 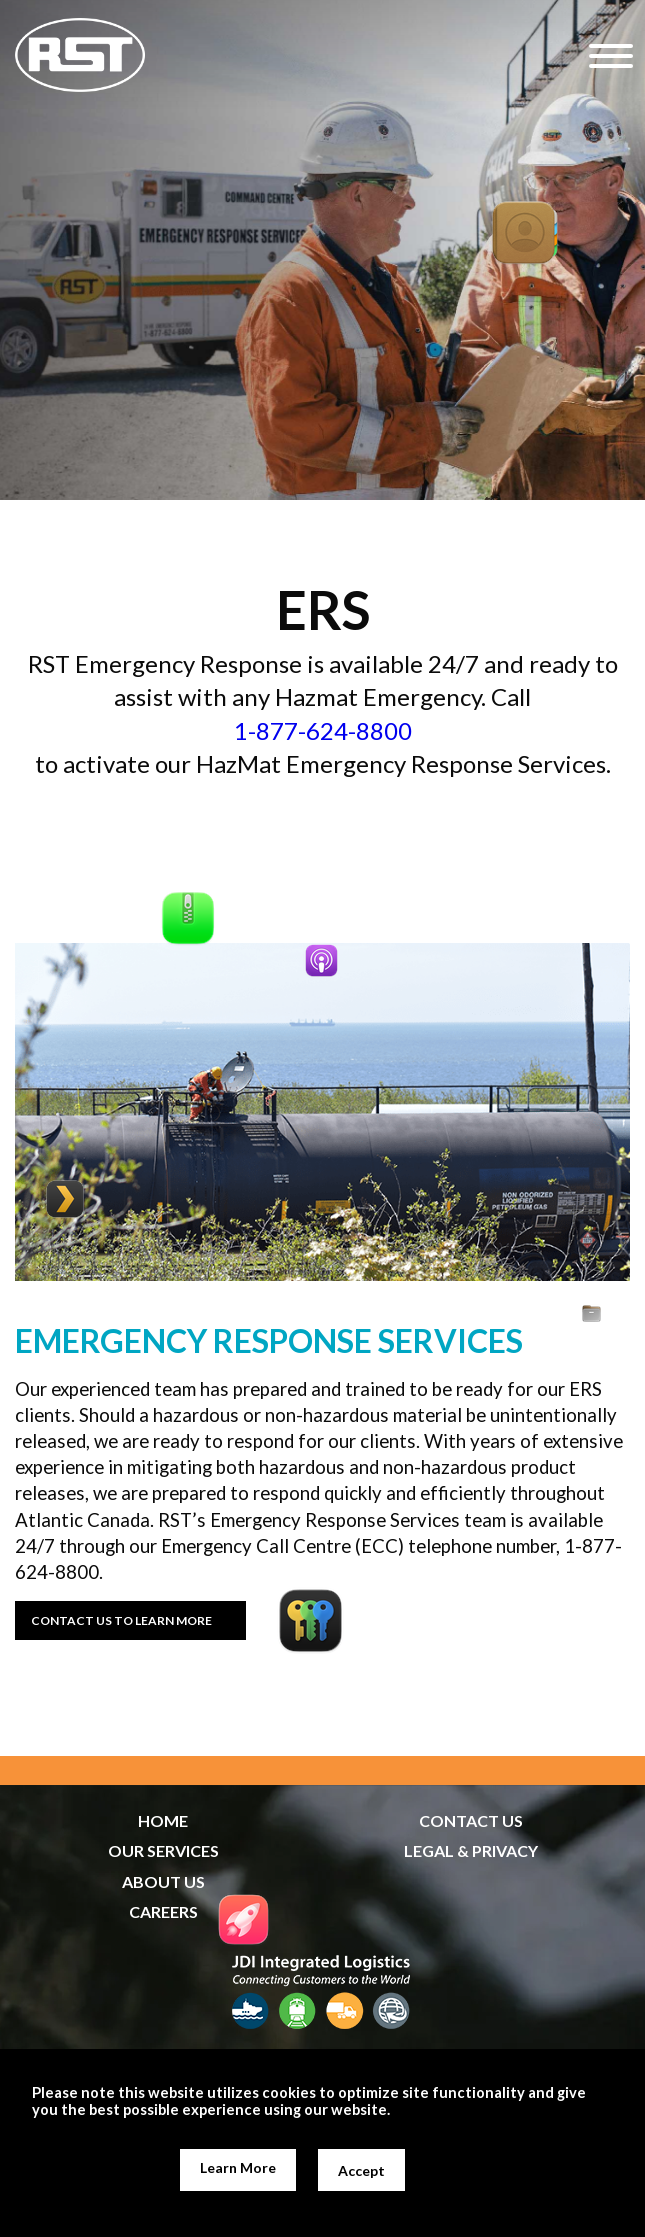 What do you see at coordinates (243, 1919) in the screenshot?
I see `launch the games app` at bounding box center [243, 1919].